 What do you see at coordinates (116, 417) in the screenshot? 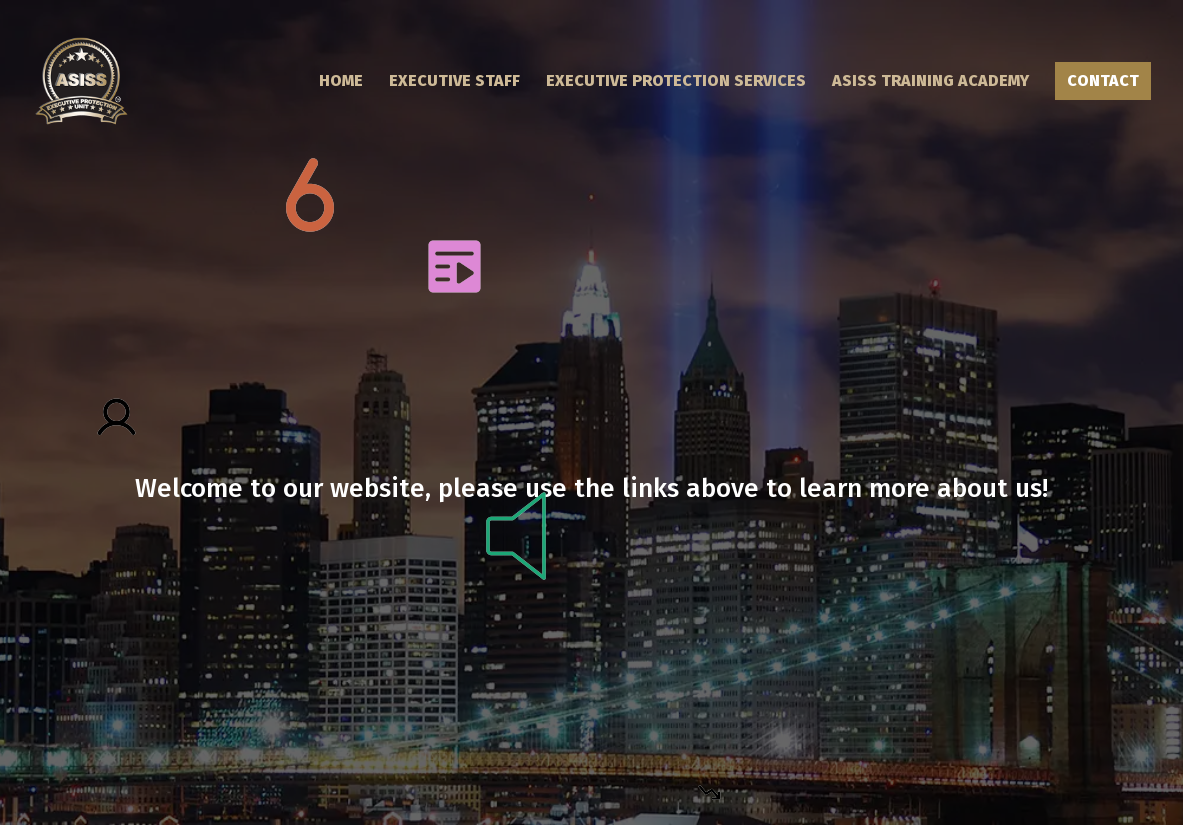
I see `view your profile` at bounding box center [116, 417].